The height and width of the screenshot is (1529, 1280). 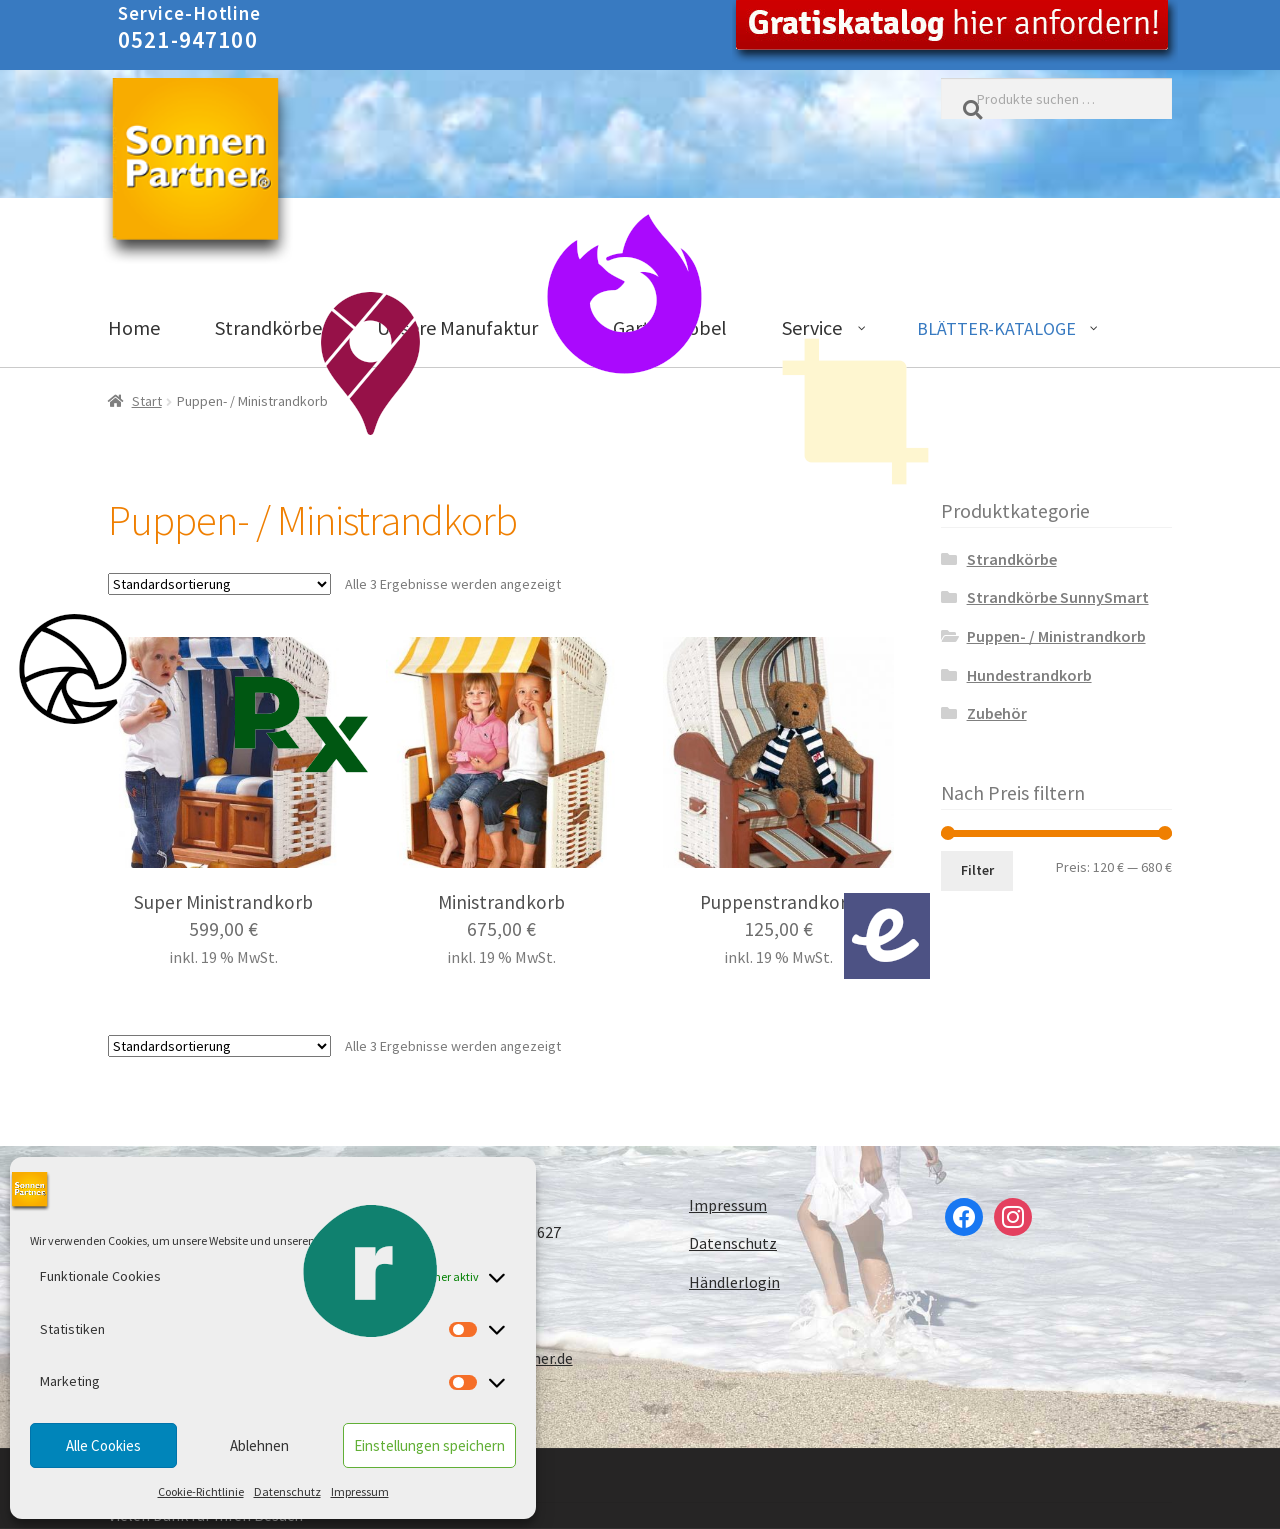 What do you see at coordinates (301, 724) in the screenshot?
I see `open Reactive Resume app` at bounding box center [301, 724].